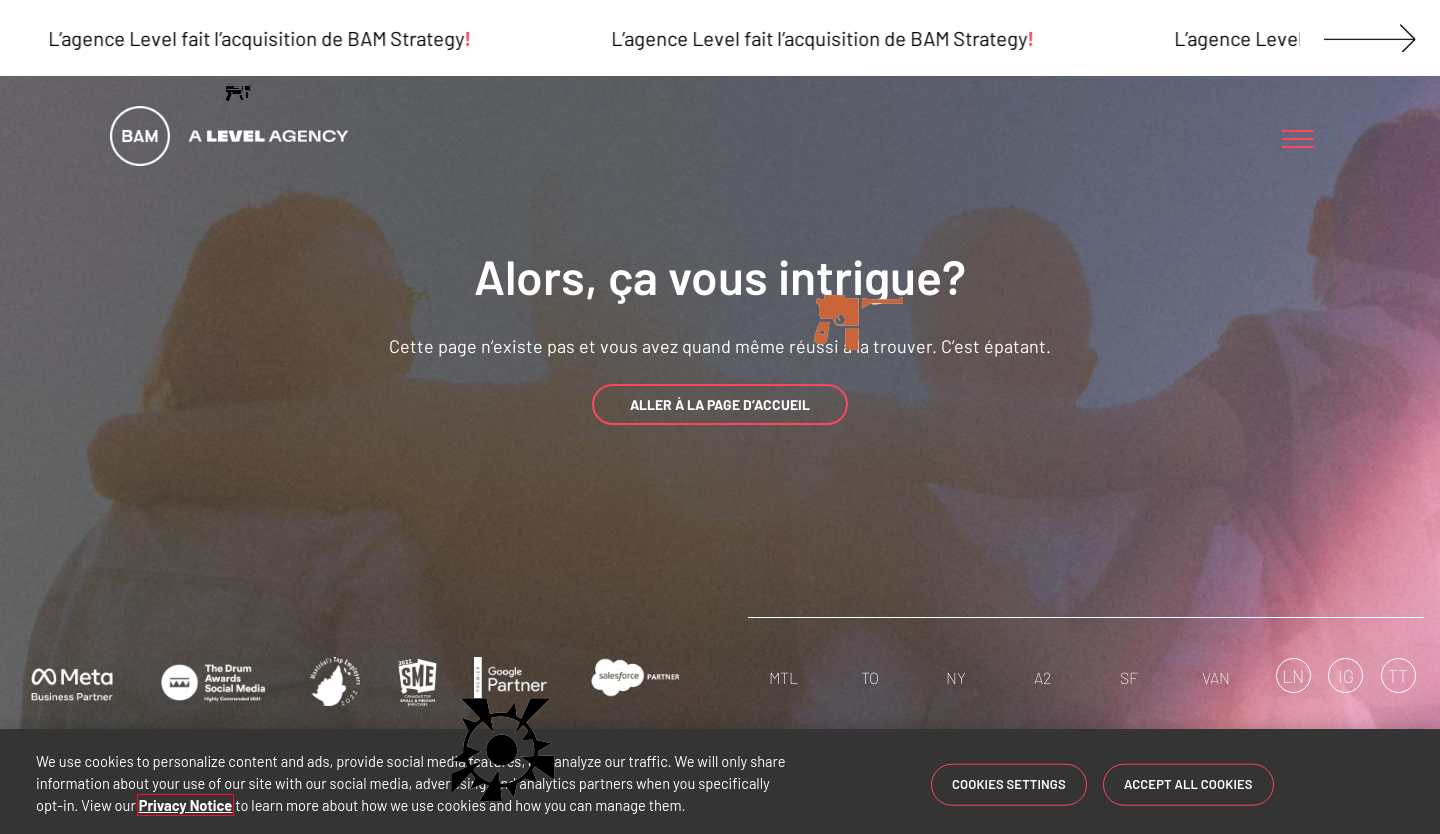 The height and width of the screenshot is (834, 1440). What do you see at coordinates (502, 749) in the screenshot?
I see `indicates a critical hit or power attack in gameplay` at bounding box center [502, 749].